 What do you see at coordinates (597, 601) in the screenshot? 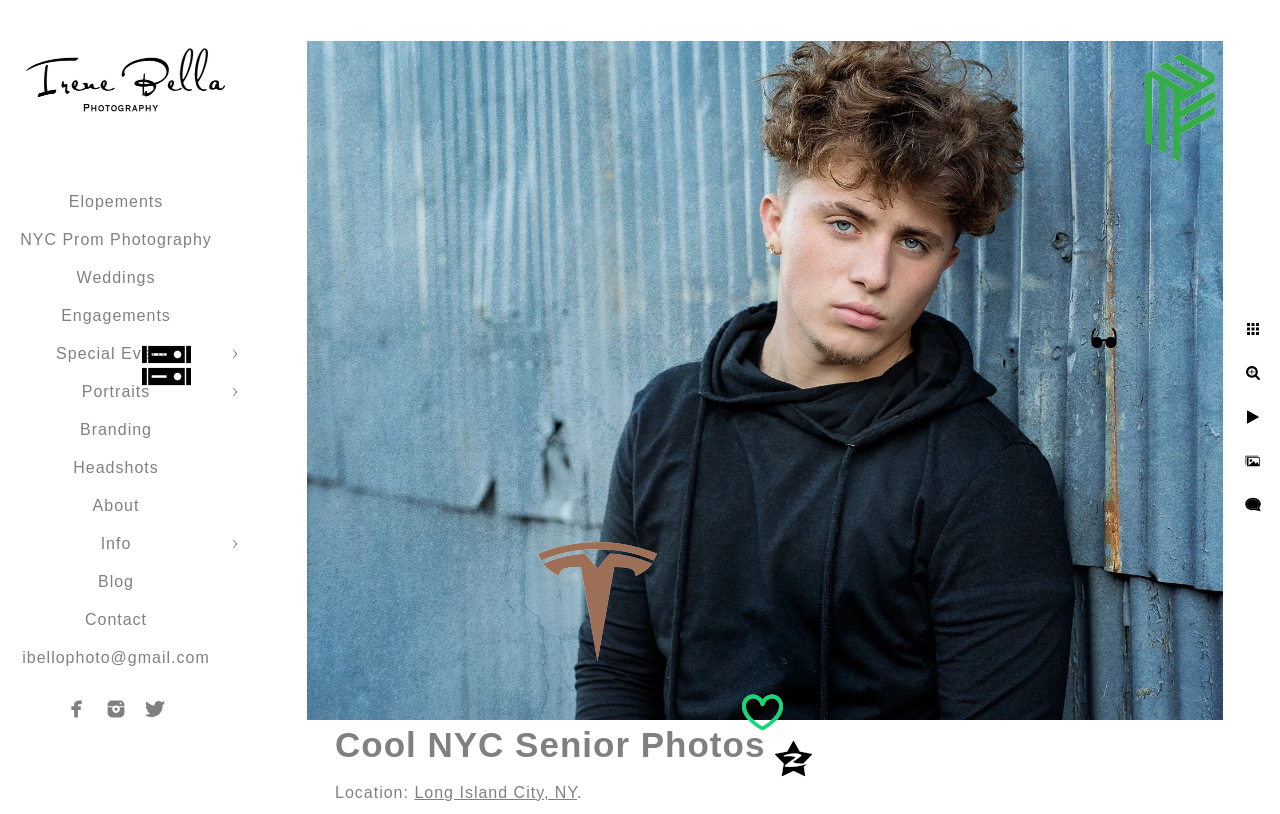
I see `open the Tesla app` at bounding box center [597, 601].